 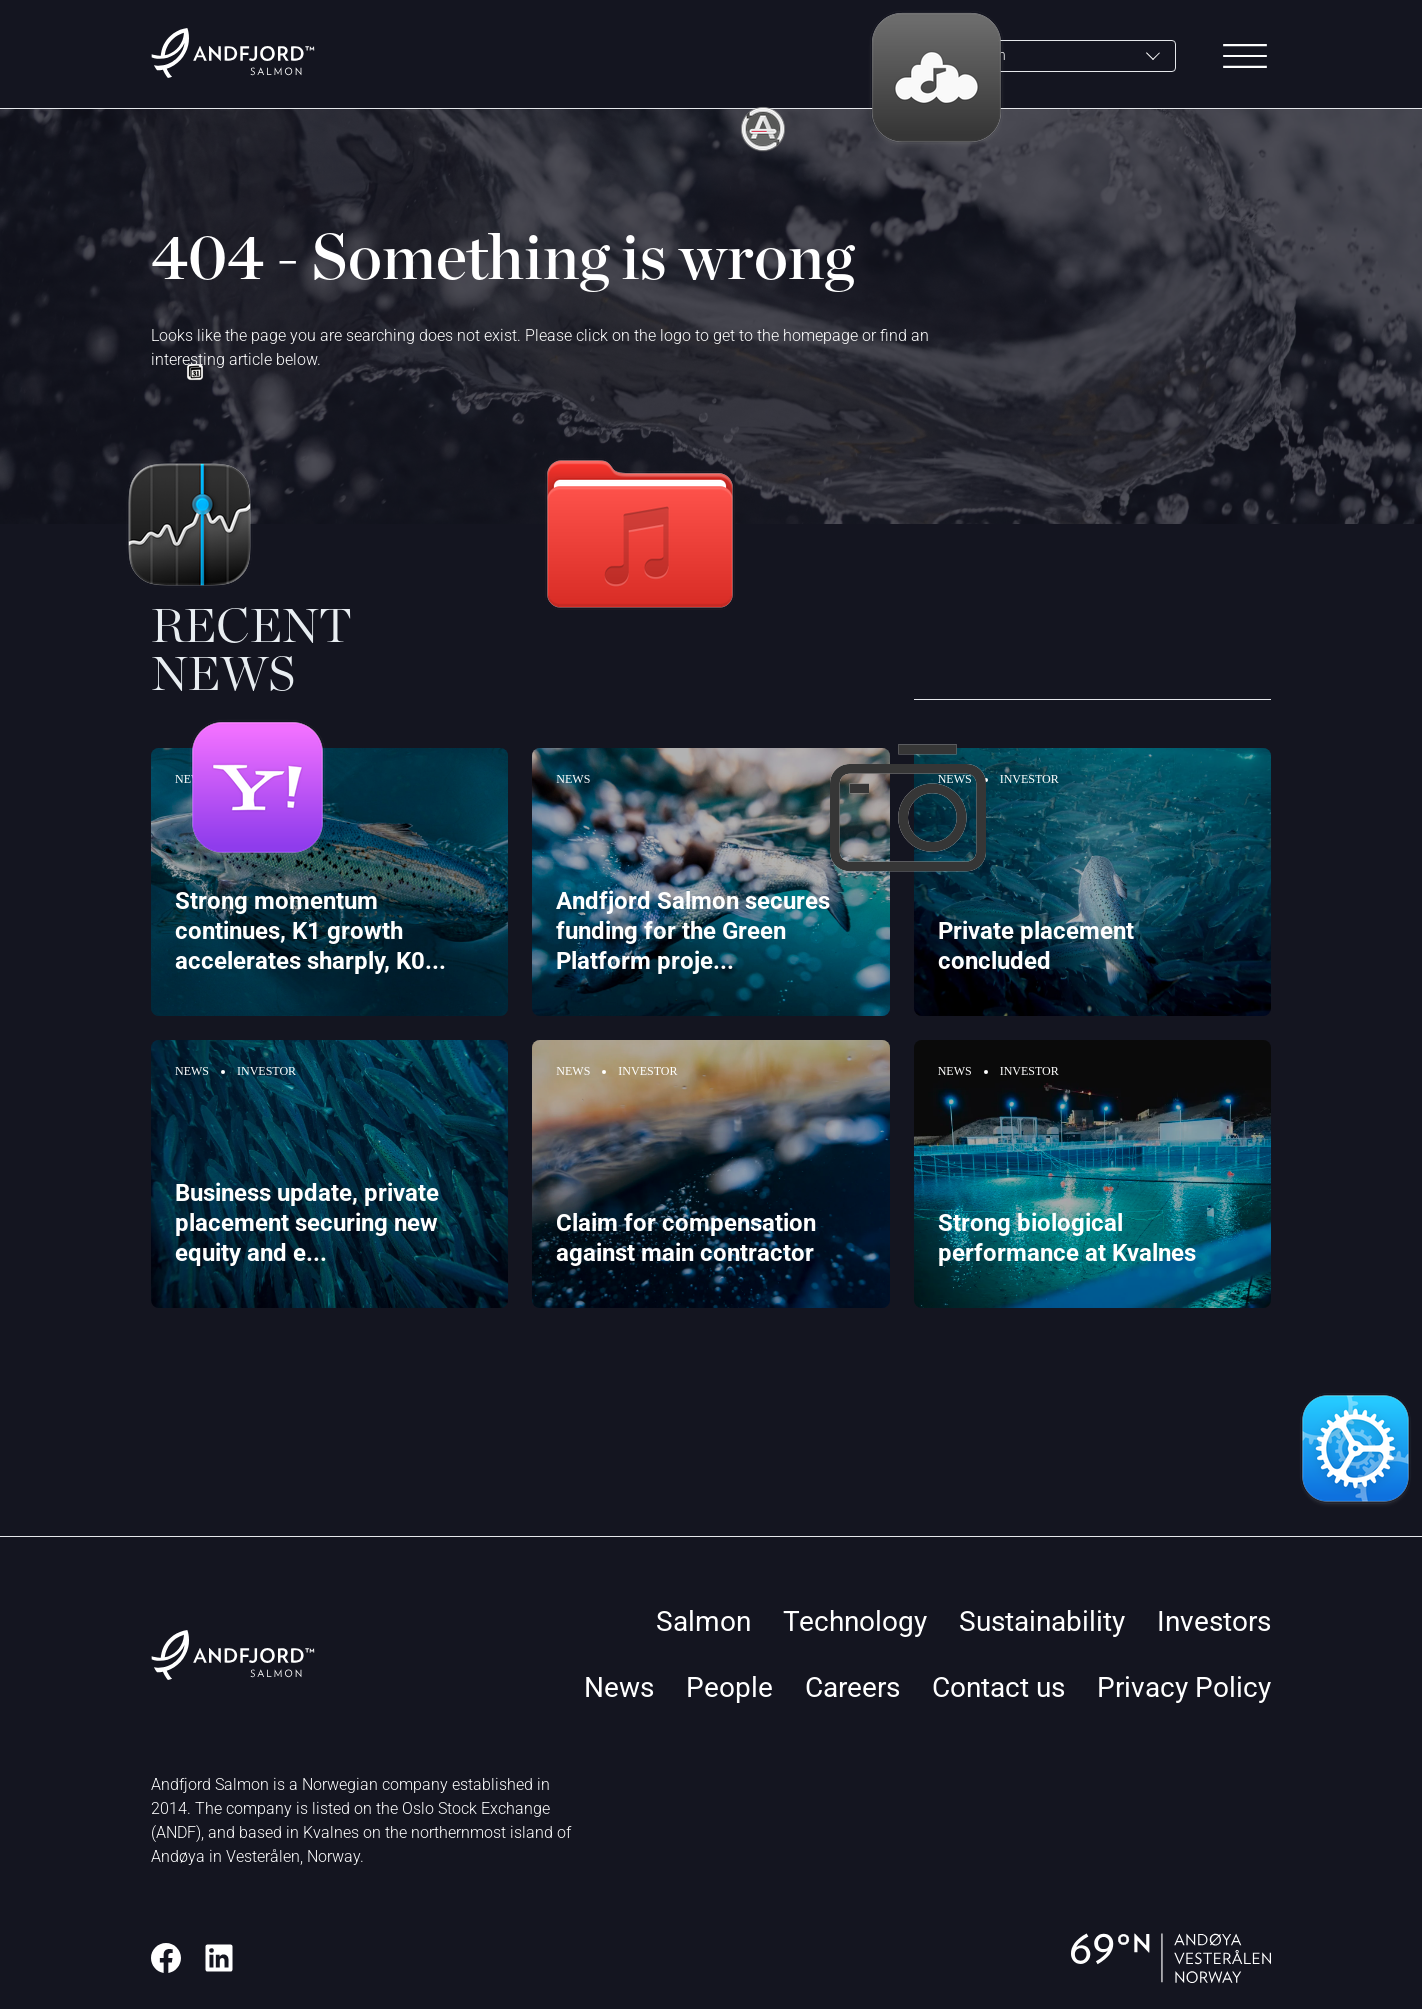 What do you see at coordinates (908, 803) in the screenshot?
I see `open photo management app` at bounding box center [908, 803].